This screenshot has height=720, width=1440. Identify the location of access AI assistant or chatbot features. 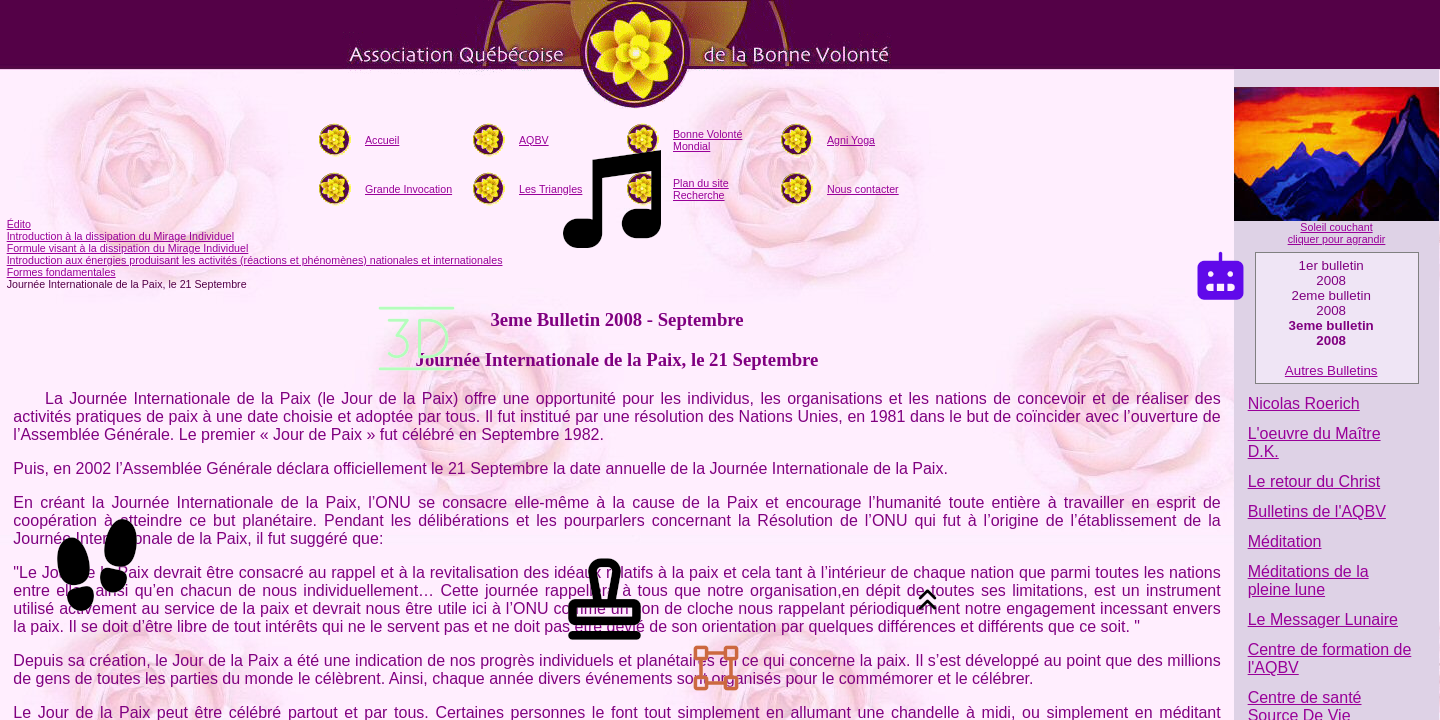
(1220, 278).